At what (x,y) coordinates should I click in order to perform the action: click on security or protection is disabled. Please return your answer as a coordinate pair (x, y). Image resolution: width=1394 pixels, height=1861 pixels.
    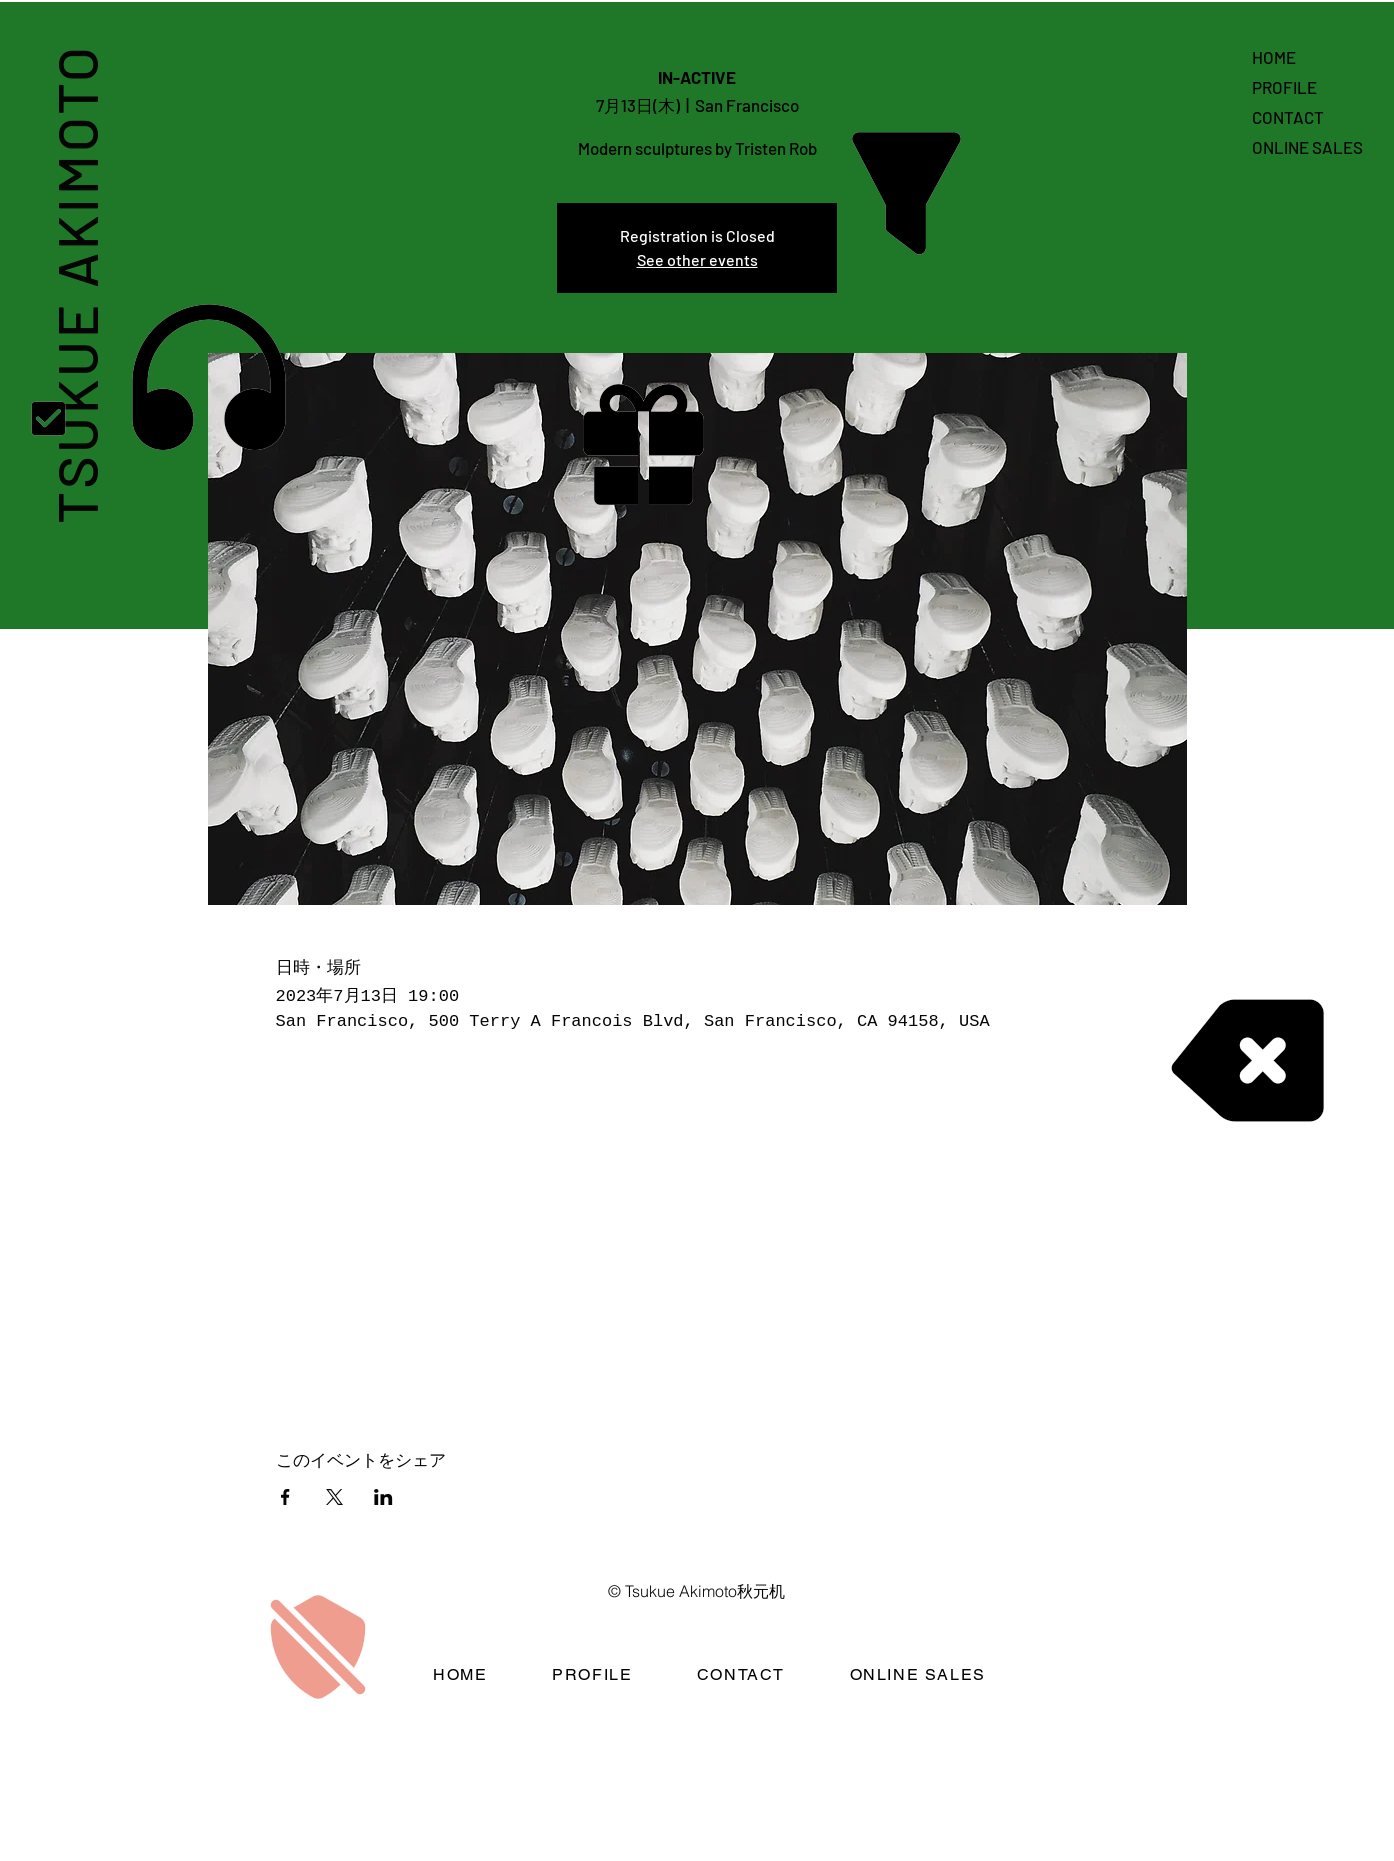
    Looking at the image, I should click on (318, 1647).